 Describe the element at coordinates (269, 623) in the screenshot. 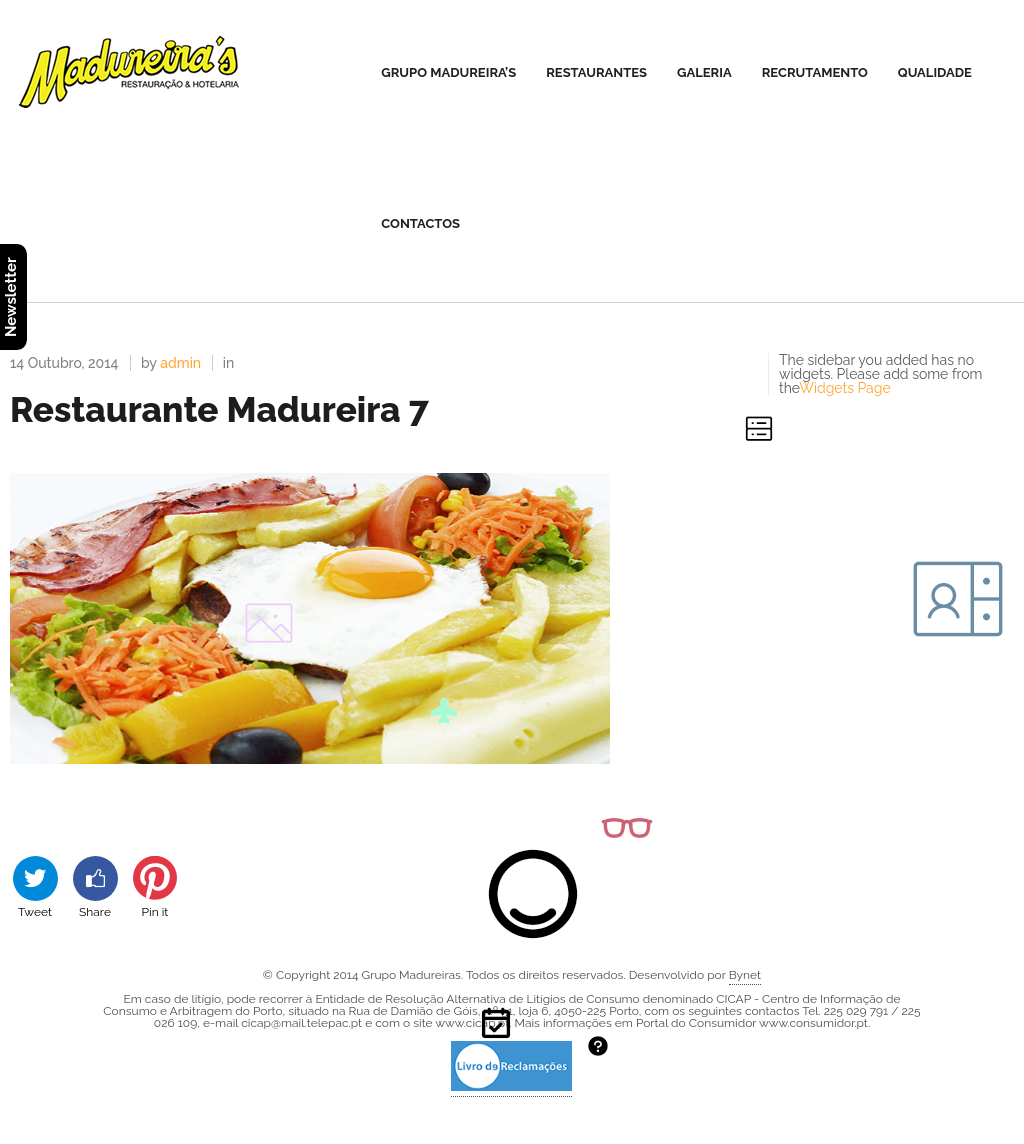

I see `view or browse photos` at that location.